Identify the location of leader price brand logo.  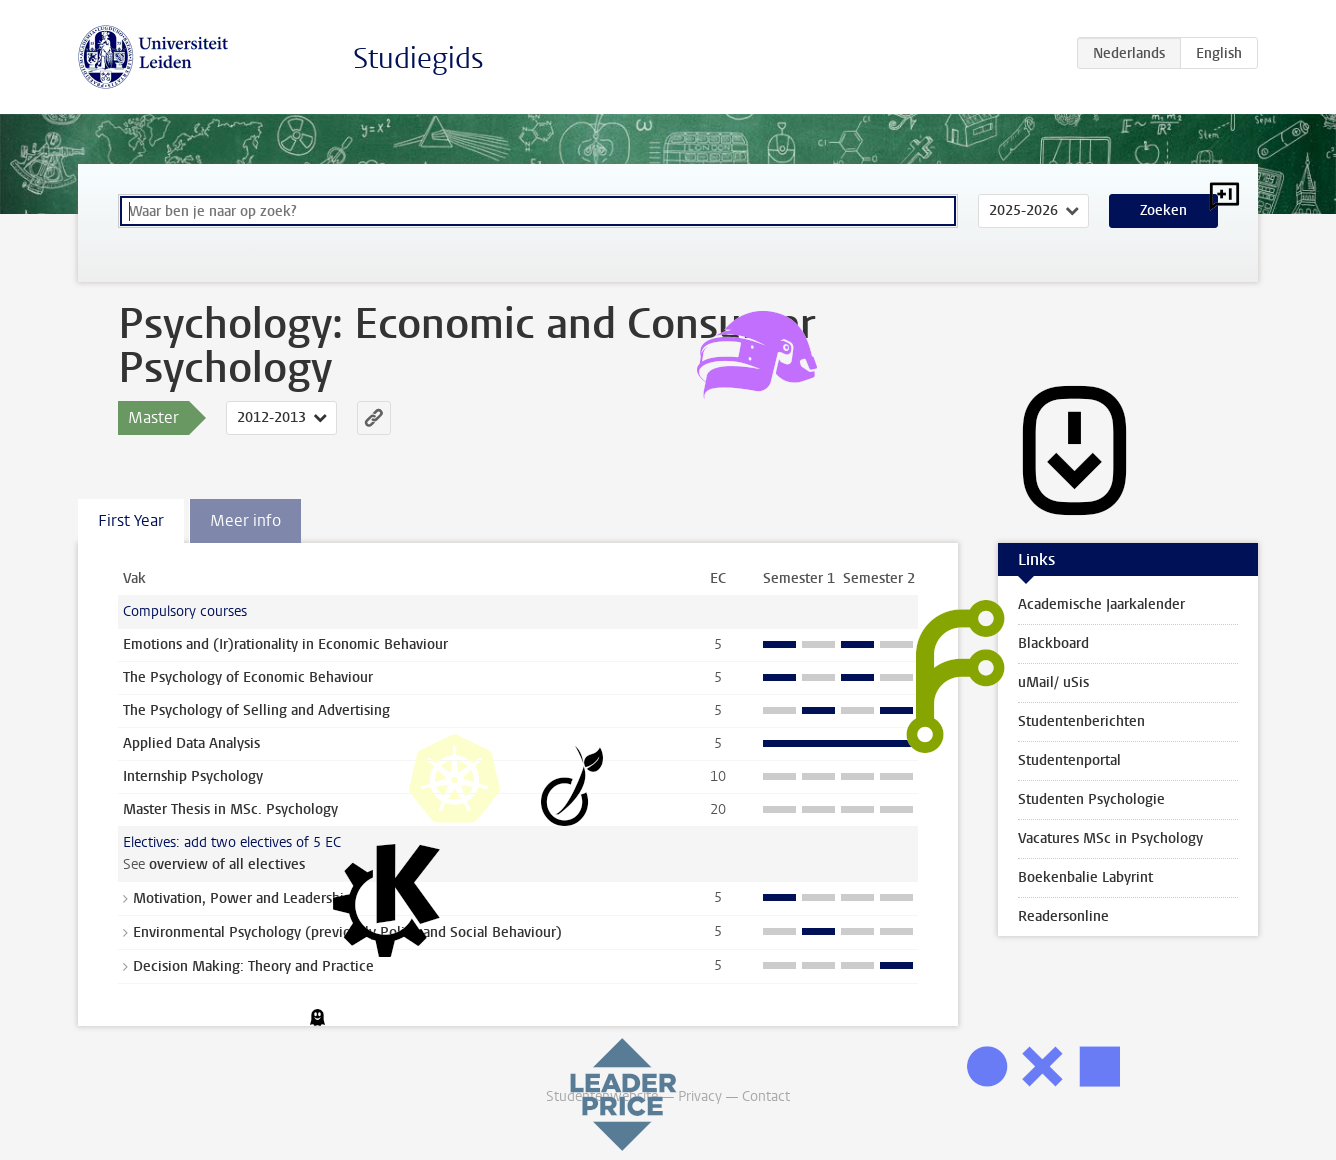
(623, 1094).